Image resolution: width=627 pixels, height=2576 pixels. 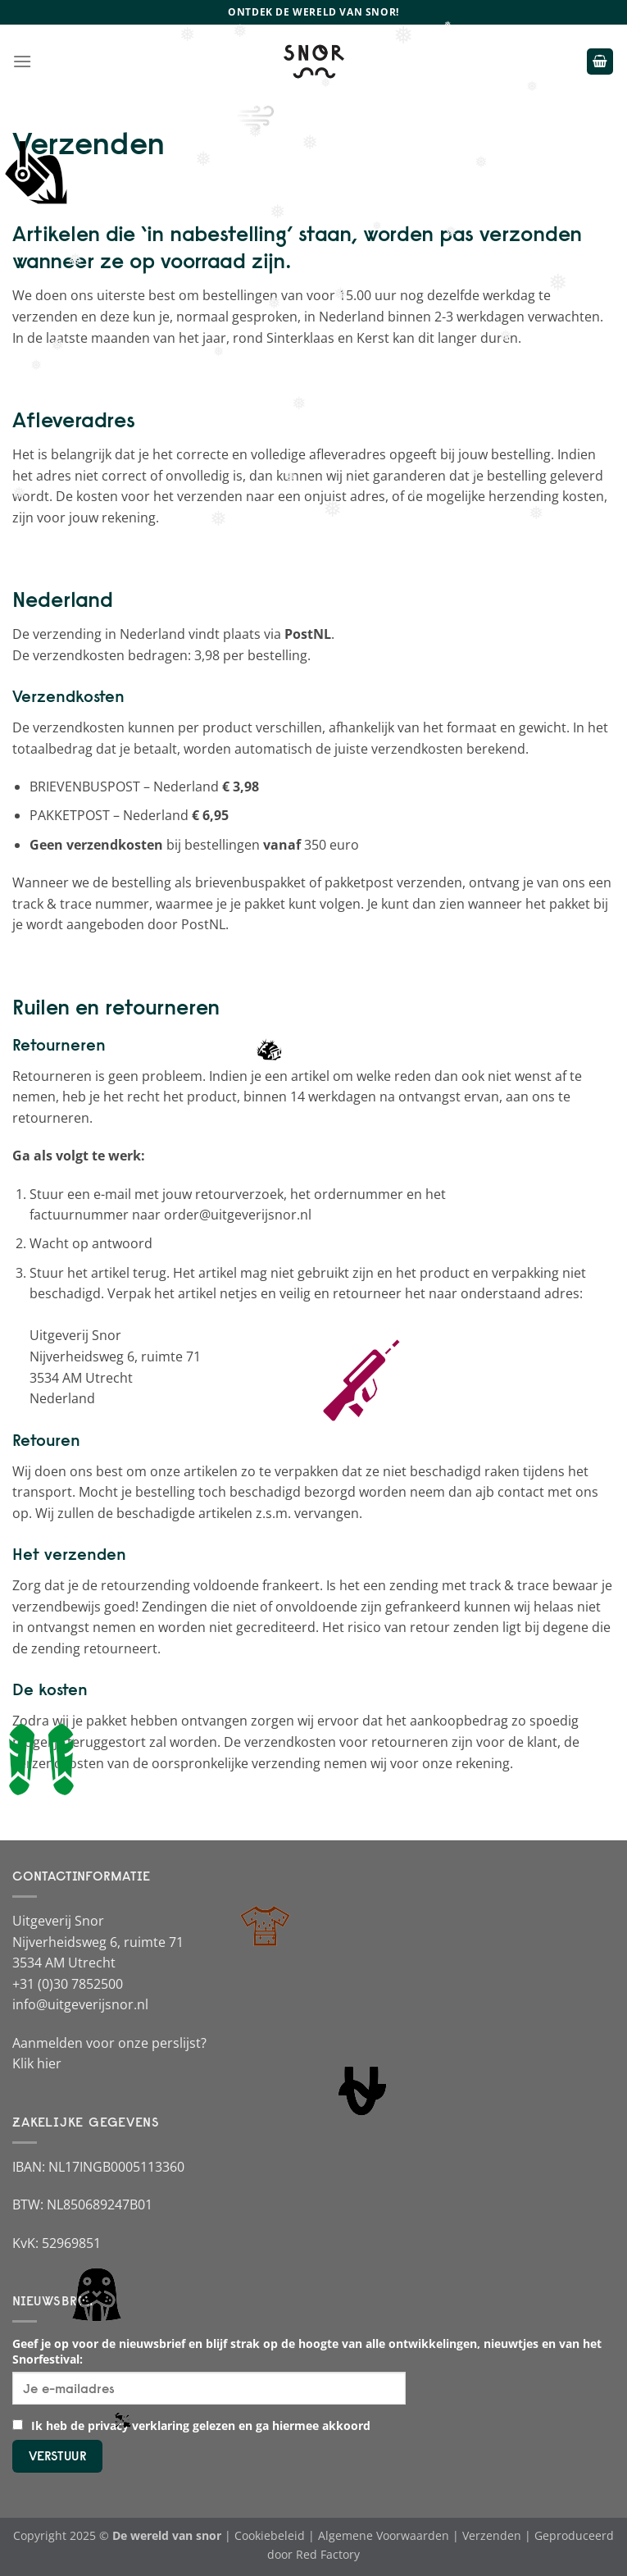 What do you see at coordinates (269, 1049) in the screenshot?
I see `view burial site or ancient monument location` at bounding box center [269, 1049].